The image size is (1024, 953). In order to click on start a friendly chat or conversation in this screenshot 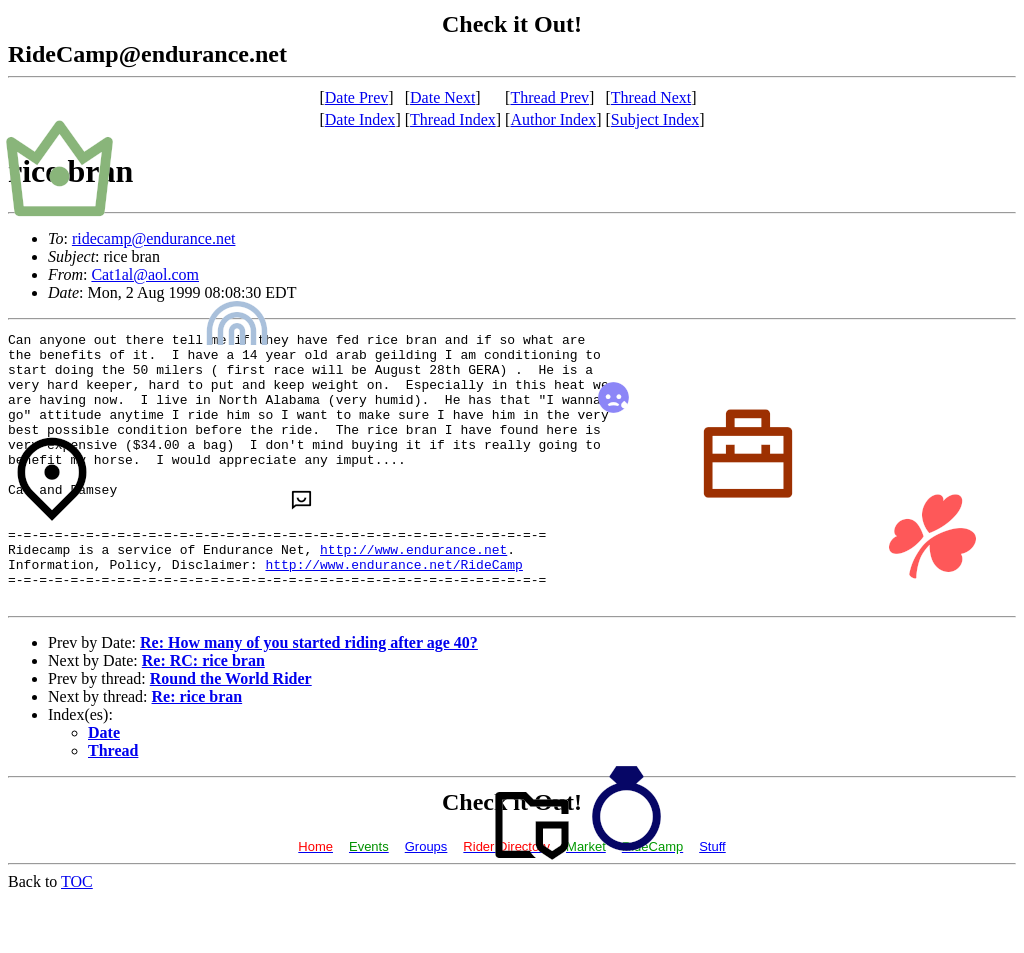, I will do `click(301, 499)`.